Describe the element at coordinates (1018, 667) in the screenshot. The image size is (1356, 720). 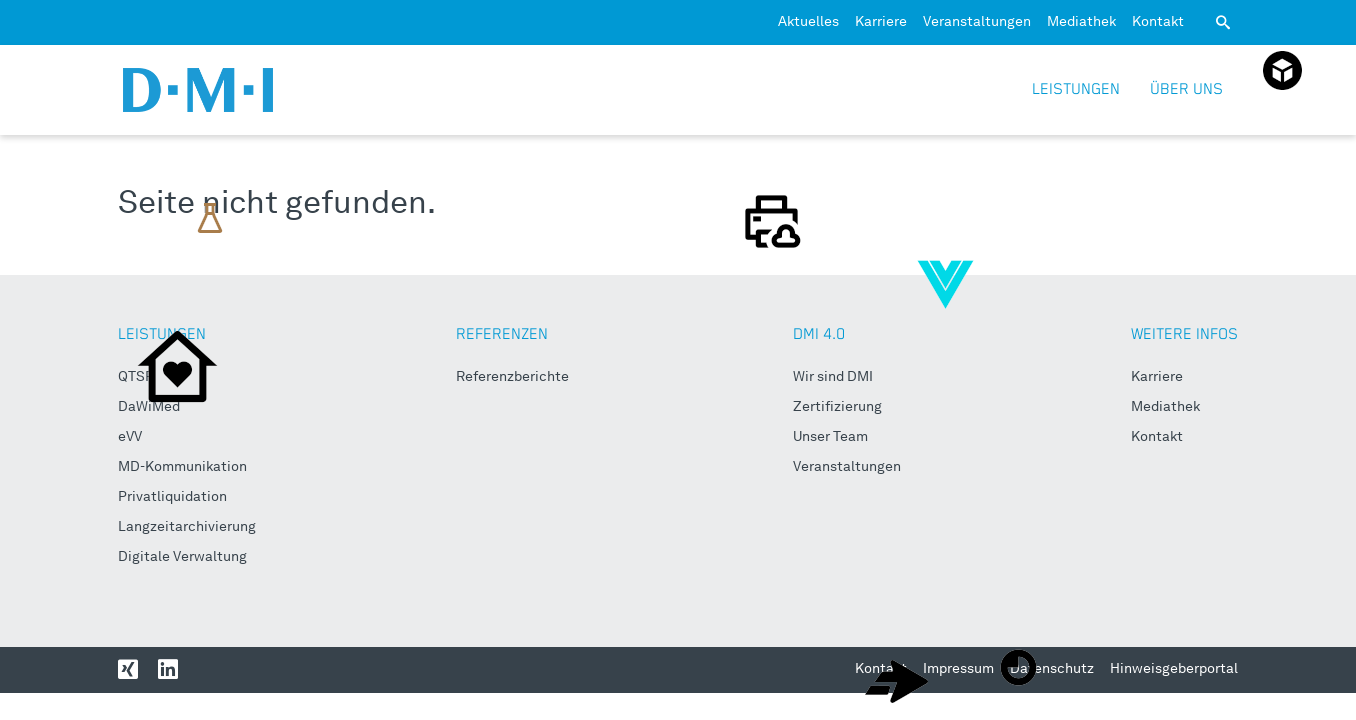
I see `indicates loading or processing in progress` at that location.